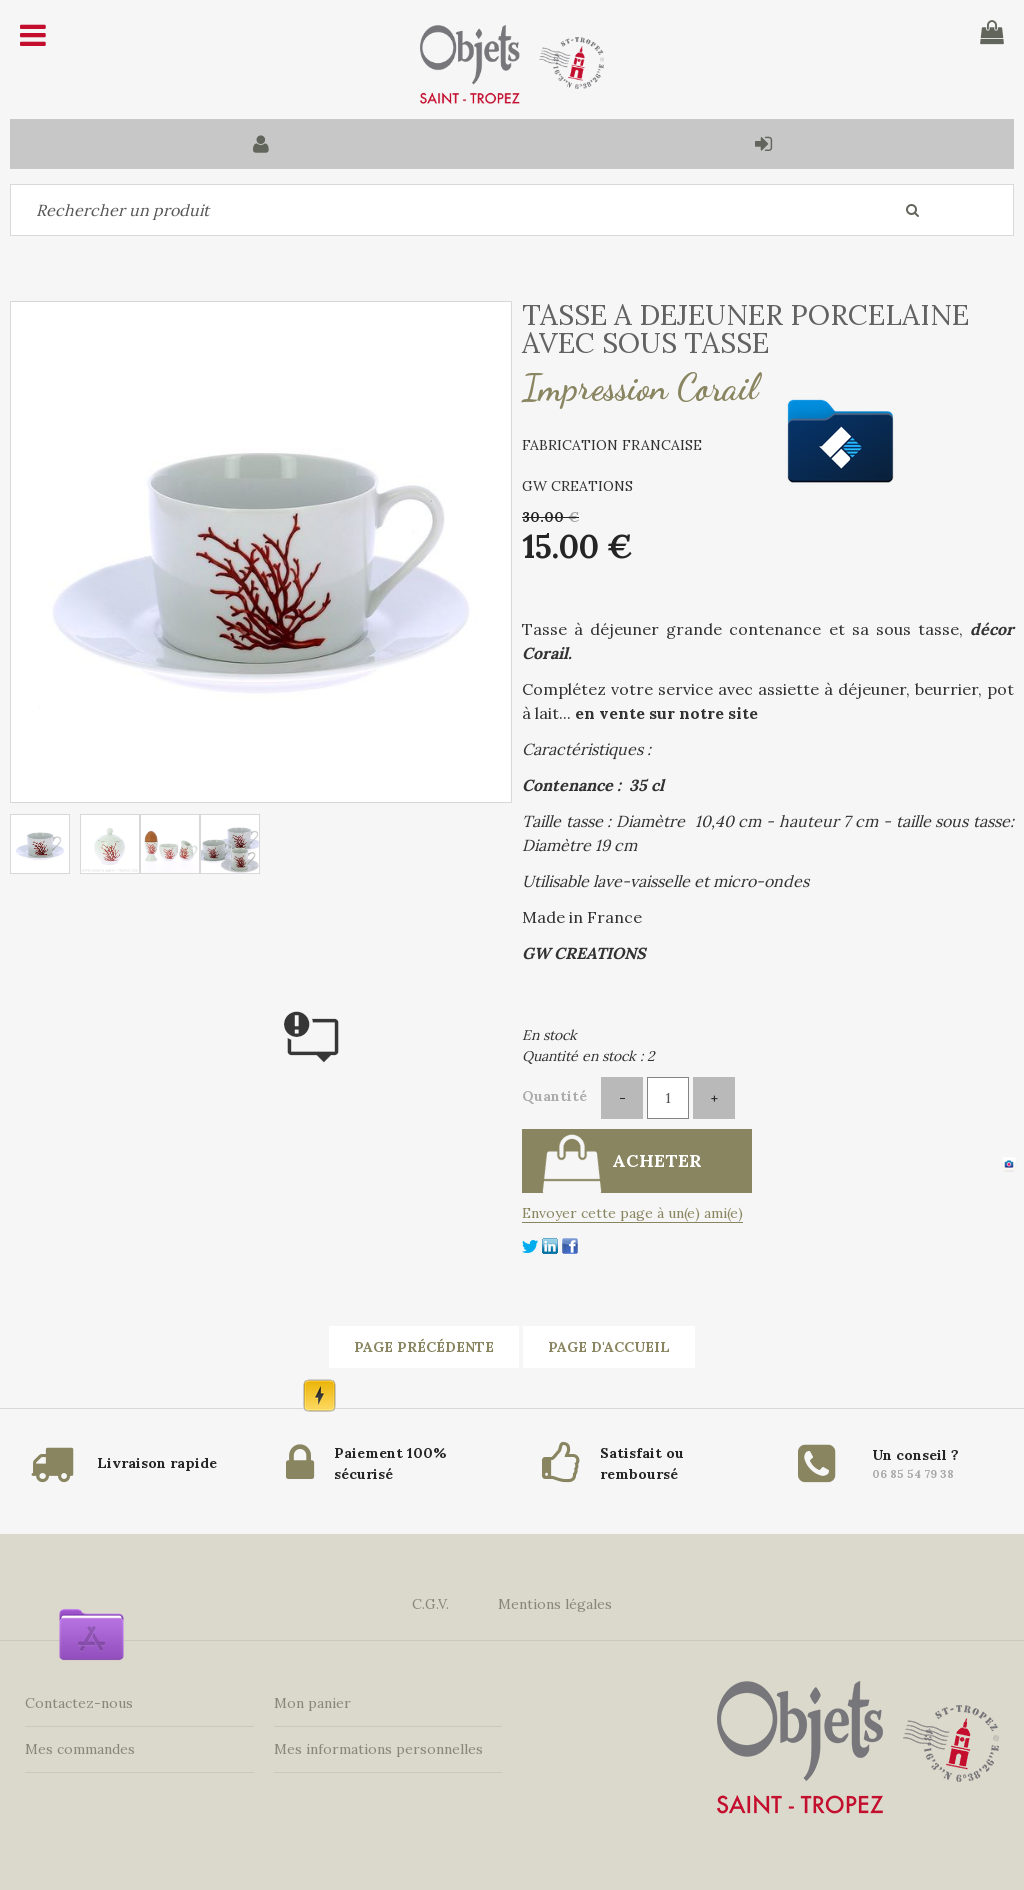 The image size is (1024, 1890). Describe the element at coordinates (91, 1634) in the screenshot. I see `open templates folder` at that location.